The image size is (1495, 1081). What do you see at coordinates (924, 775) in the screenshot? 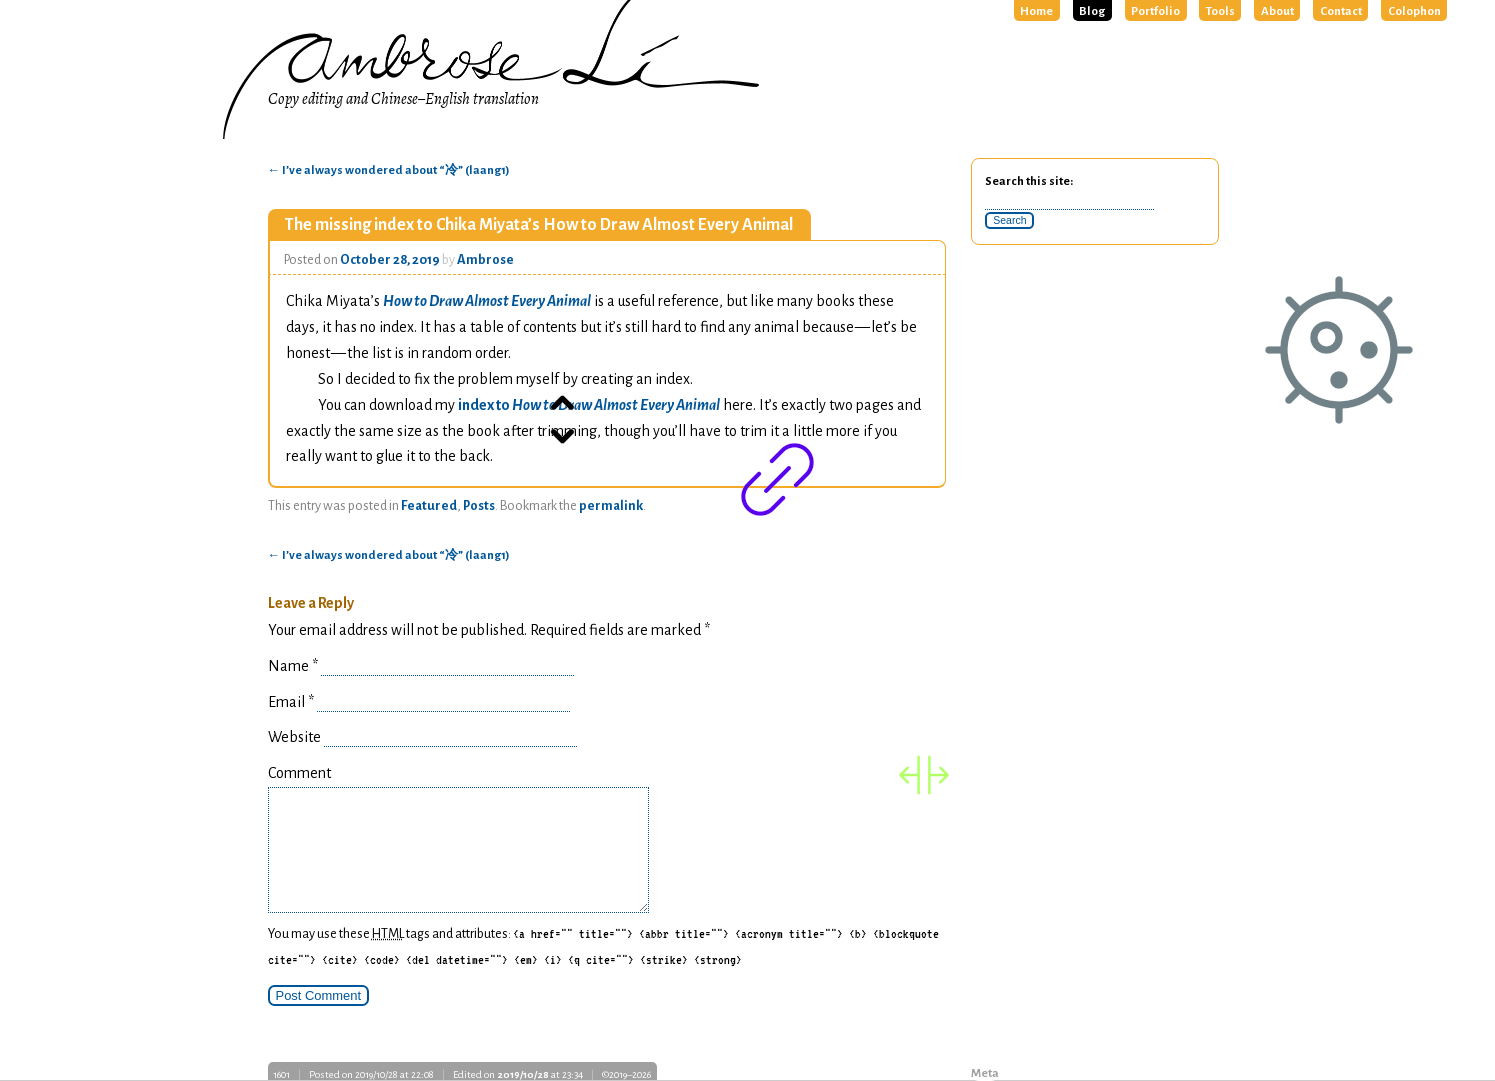
I see `split view horizontally` at bounding box center [924, 775].